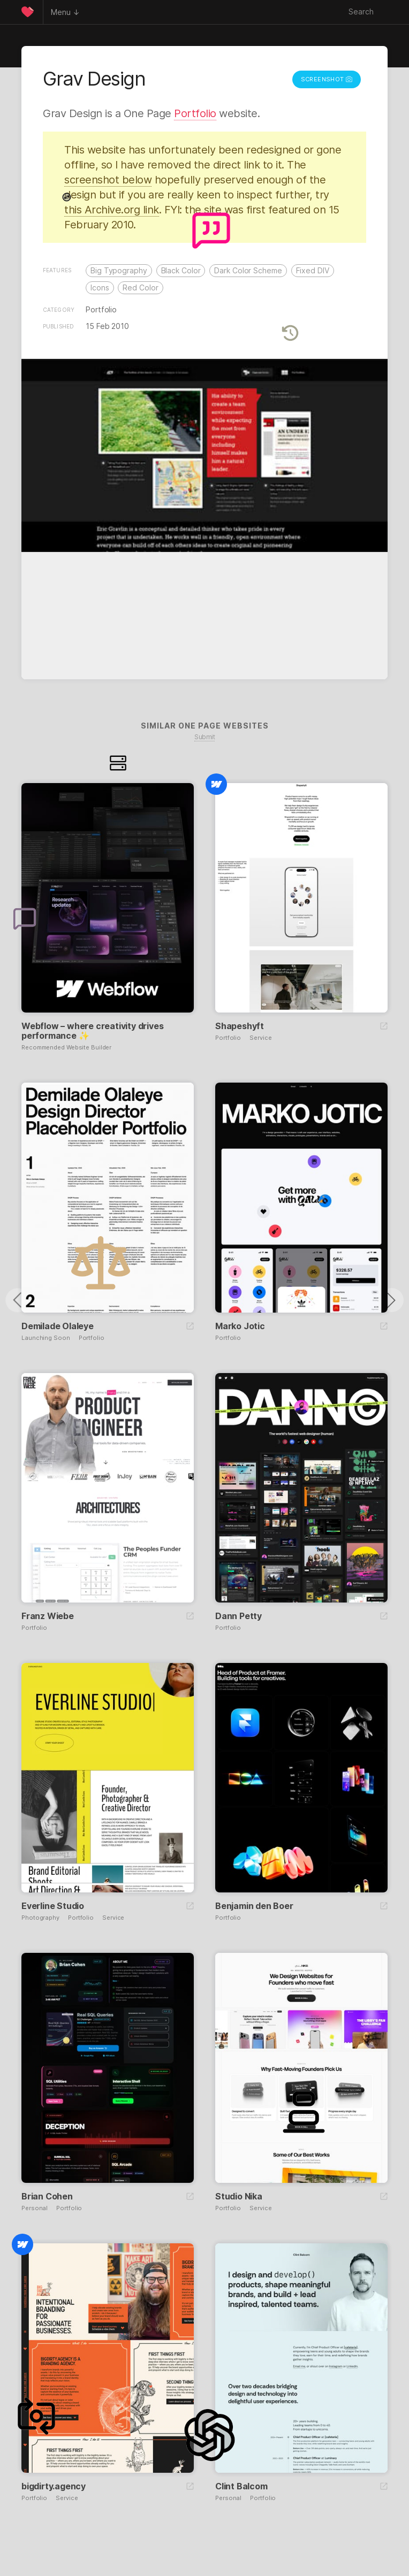 The image size is (409, 2576). I want to click on access OpenAI services or ChatGPT, so click(209, 2435).